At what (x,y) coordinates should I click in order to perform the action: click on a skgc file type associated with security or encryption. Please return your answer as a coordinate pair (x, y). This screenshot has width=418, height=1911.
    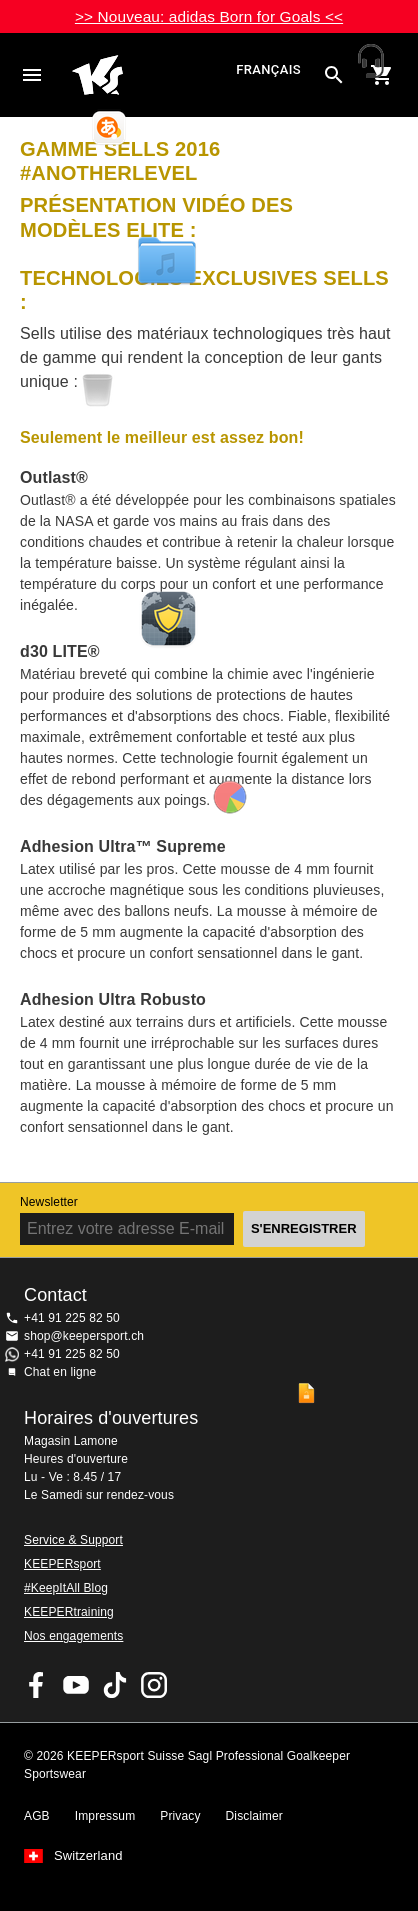
    Looking at the image, I should click on (306, 1393).